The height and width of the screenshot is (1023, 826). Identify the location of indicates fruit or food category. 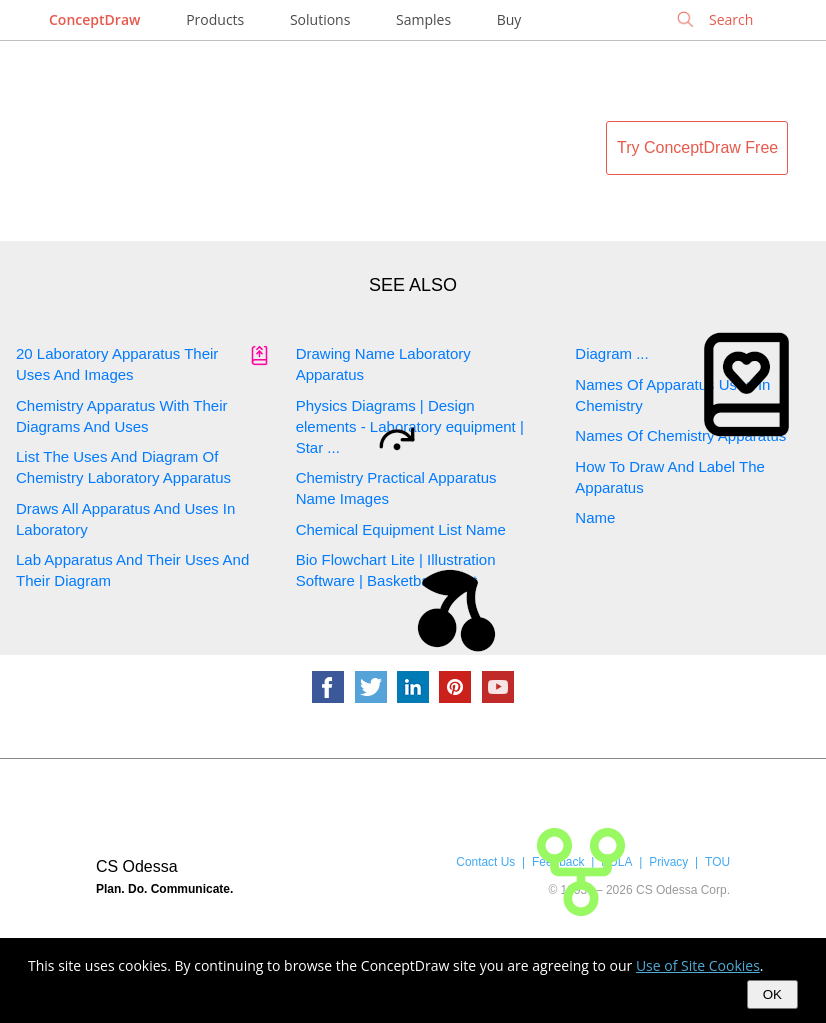
(456, 608).